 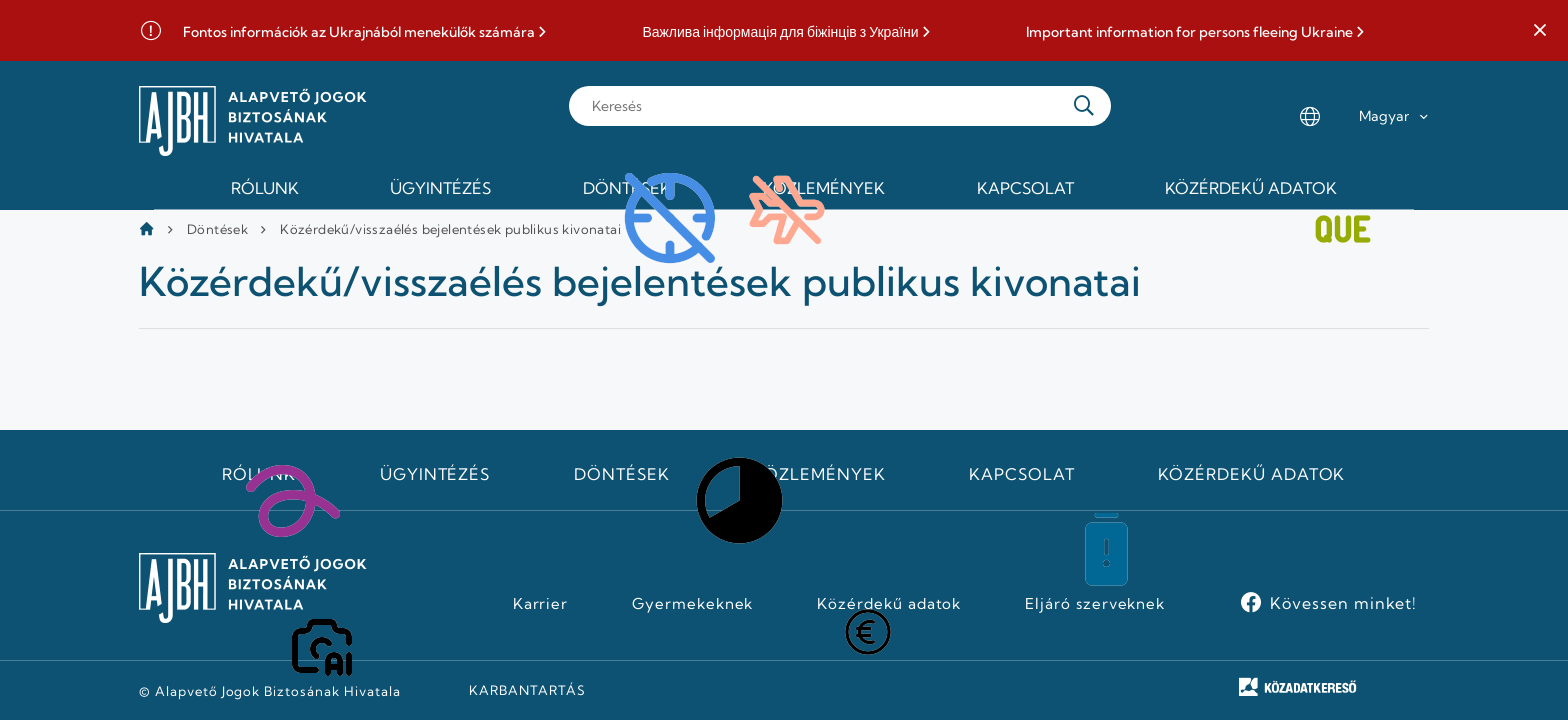 What do you see at coordinates (322, 646) in the screenshot?
I see `access AI-powered camera features` at bounding box center [322, 646].